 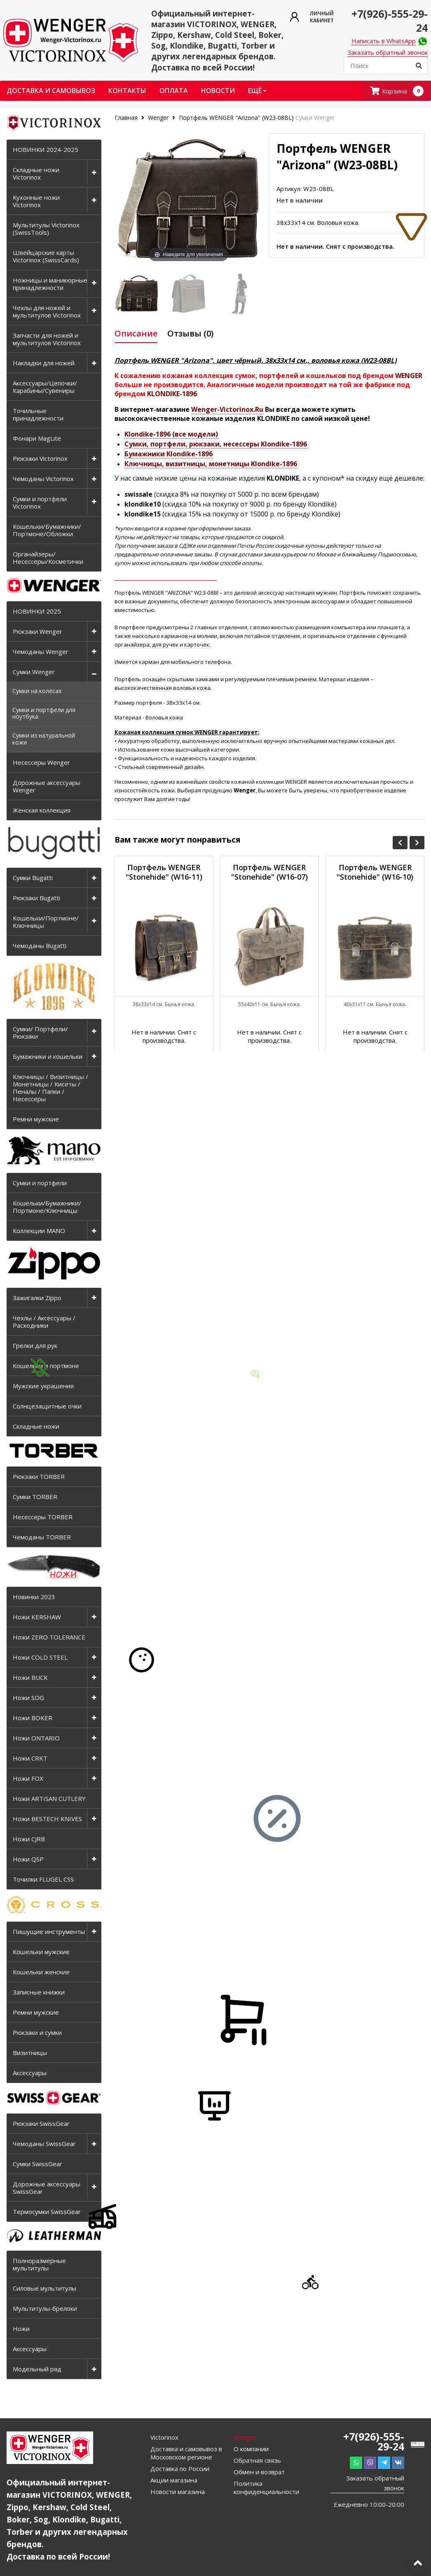 I want to click on expand dropdown menu, so click(x=411, y=226).